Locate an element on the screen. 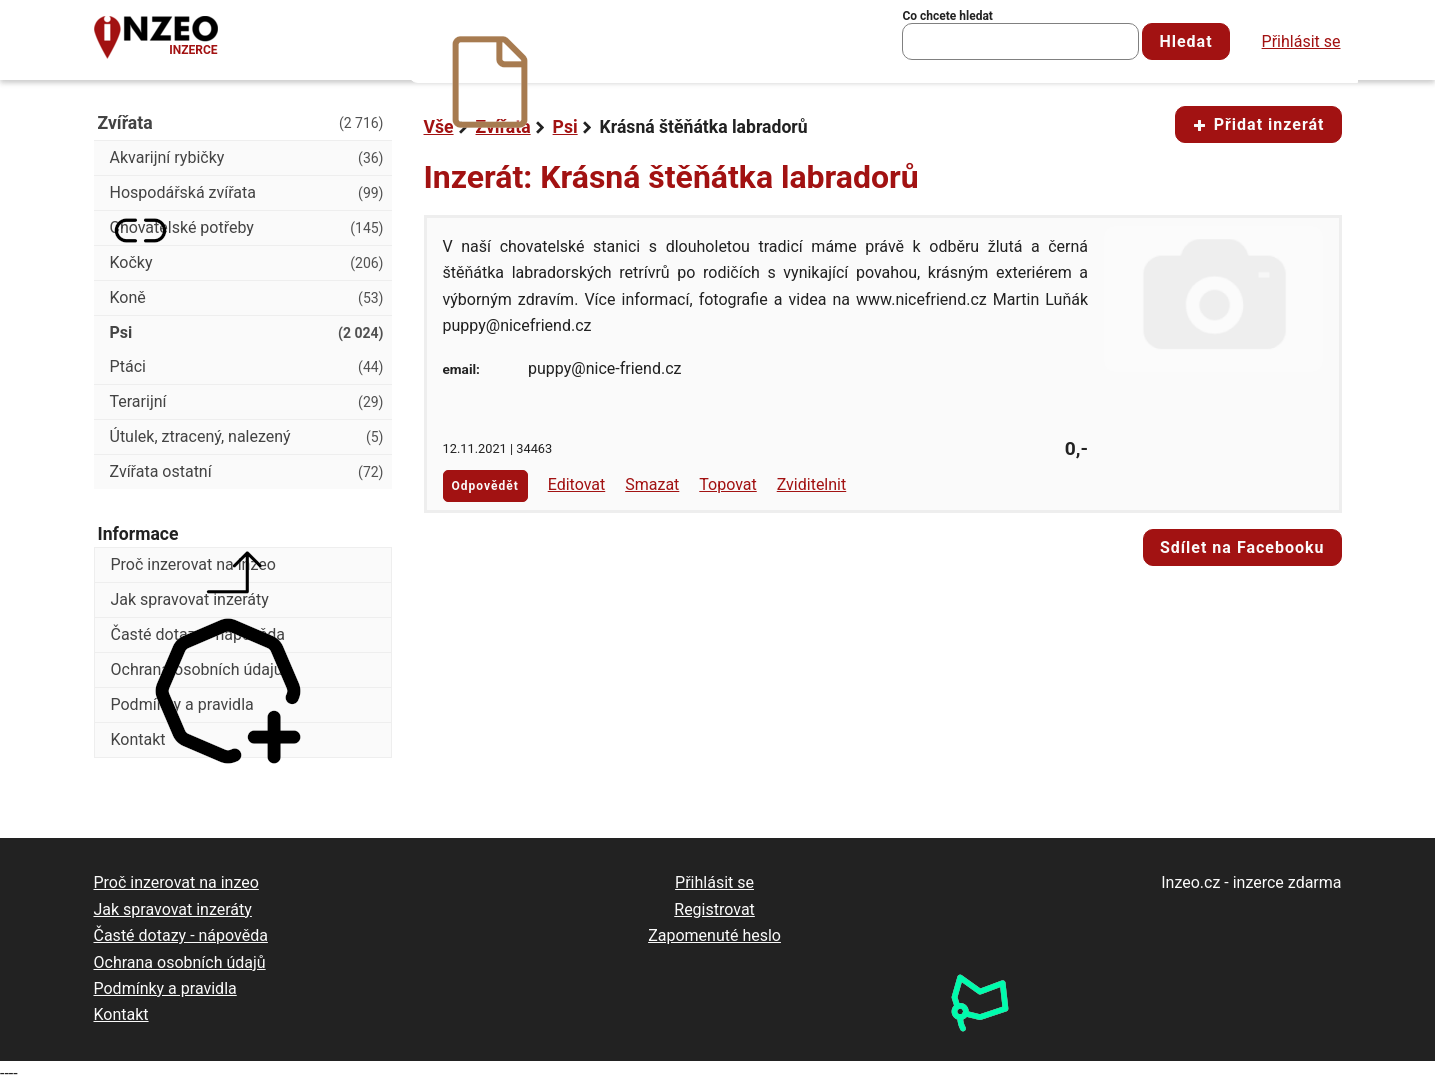 The image size is (1435, 1087). select a custom polygonal area is located at coordinates (980, 1003).